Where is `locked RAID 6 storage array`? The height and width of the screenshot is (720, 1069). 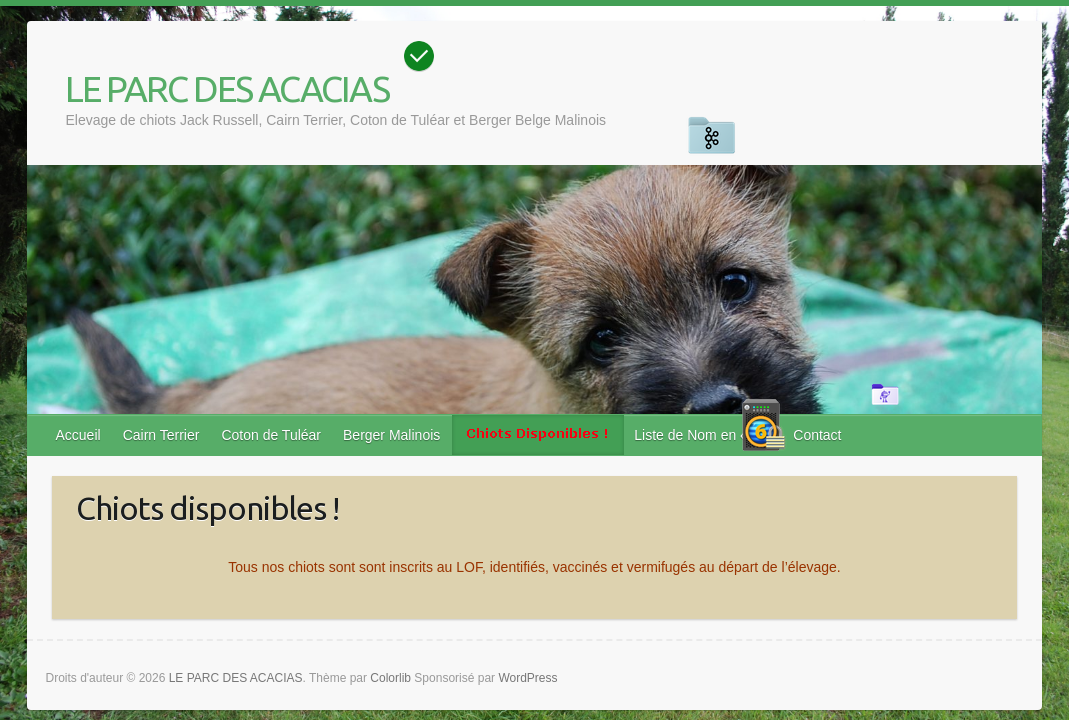
locked RAID 6 storage array is located at coordinates (761, 425).